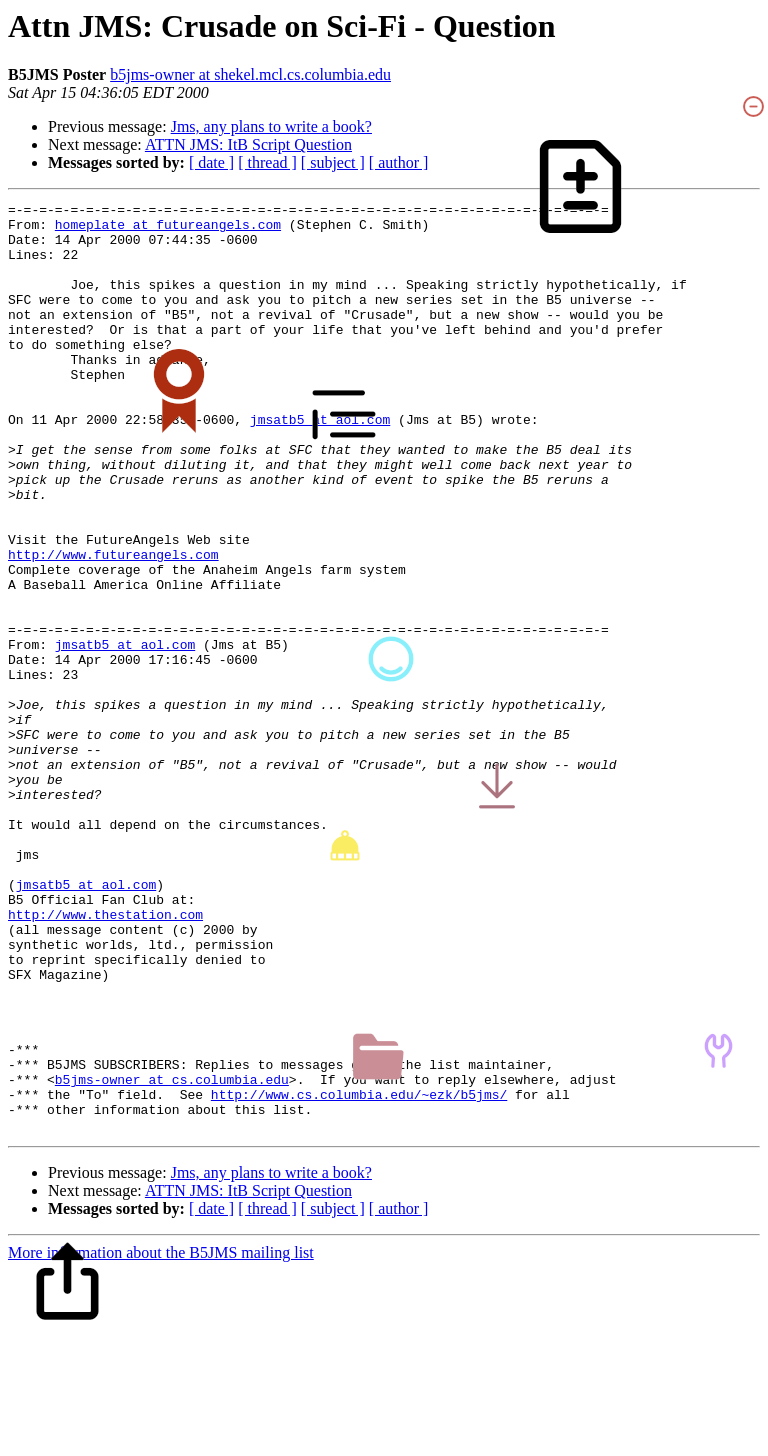  I want to click on select winter or cold weather clothing category, so click(345, 847).